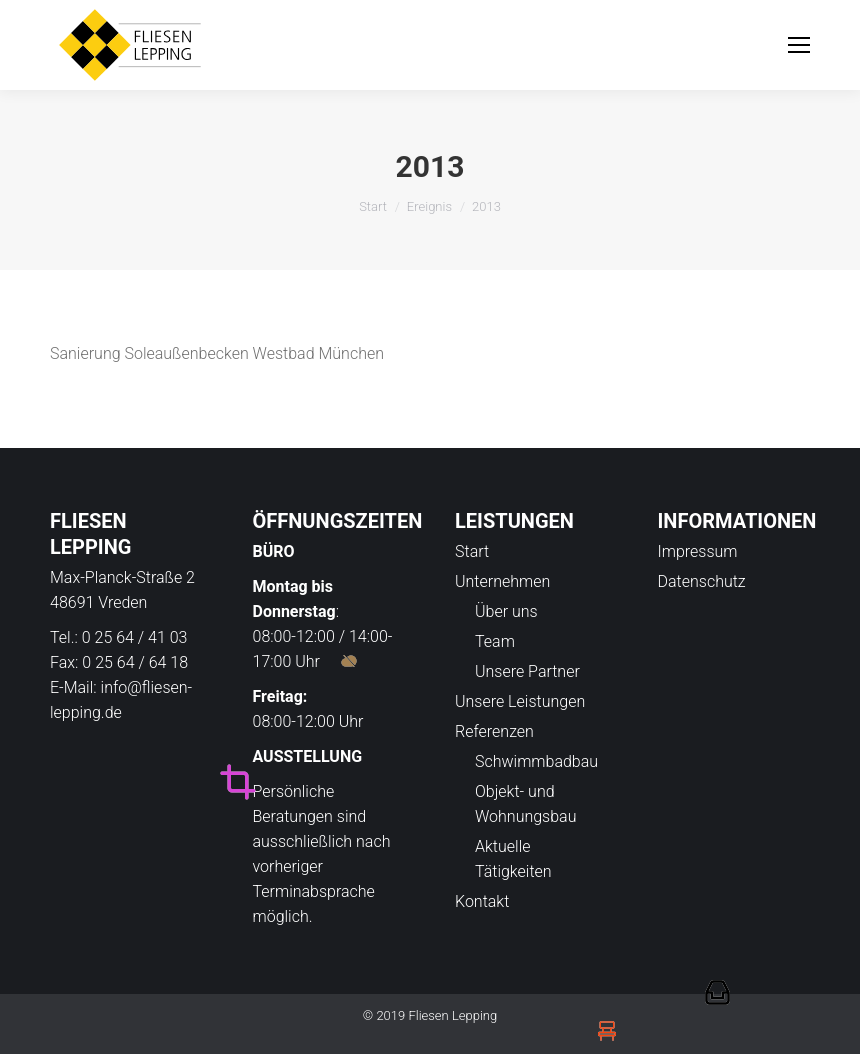 This screenshot has height=1054, width=860. Describe the element at coordinates (238, 782) in the screenshot. I see `crop an image or photo` at that location.